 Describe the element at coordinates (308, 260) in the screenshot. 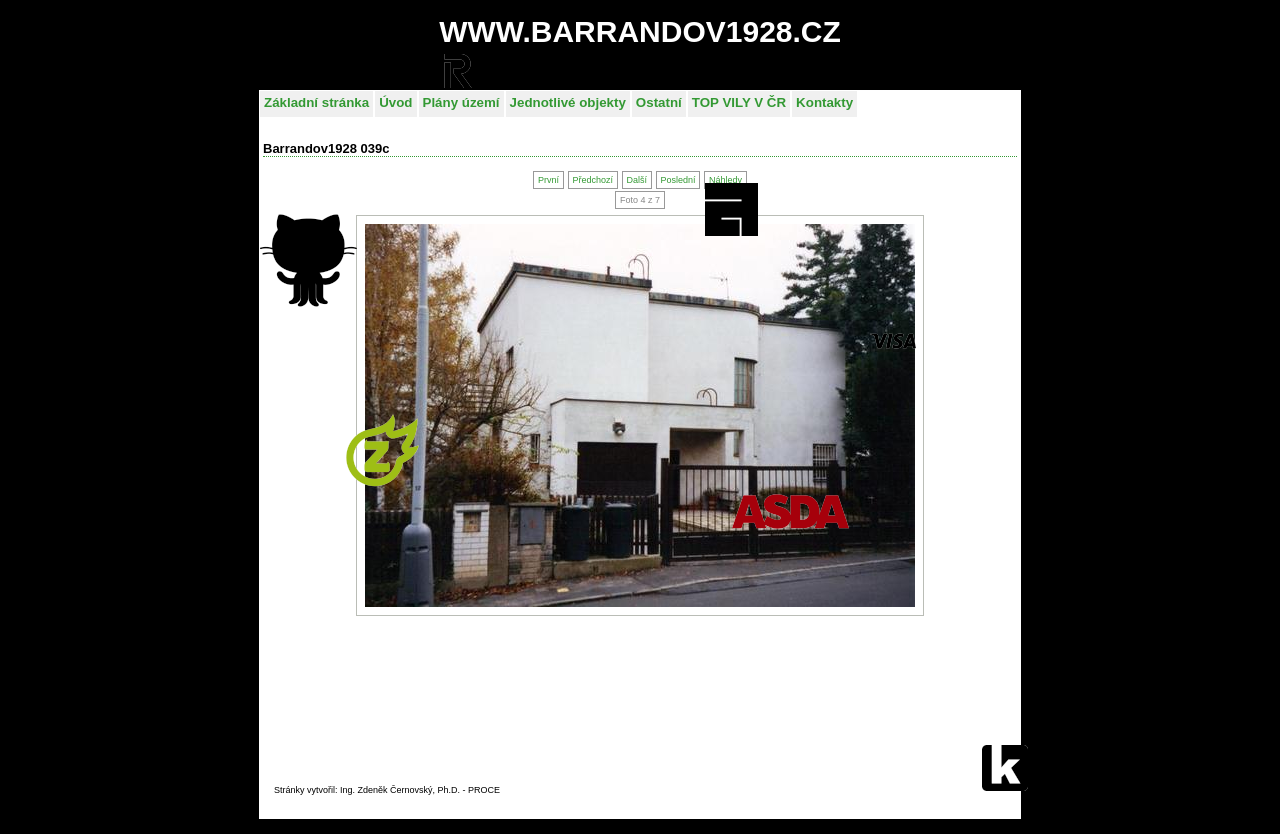

I see `open refined github browser extension` at that location.